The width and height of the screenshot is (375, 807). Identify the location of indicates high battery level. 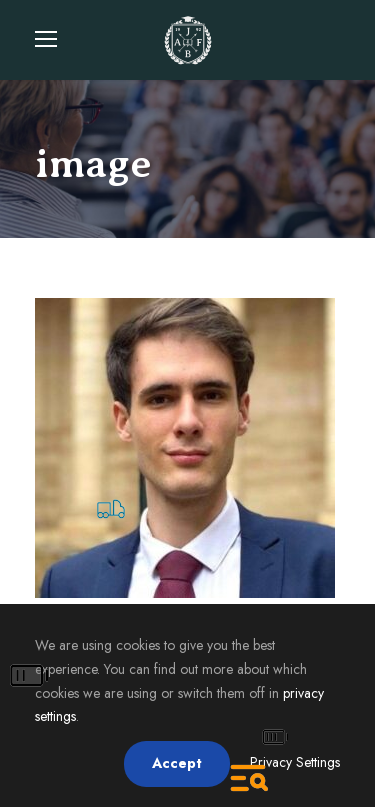
(275, 737).